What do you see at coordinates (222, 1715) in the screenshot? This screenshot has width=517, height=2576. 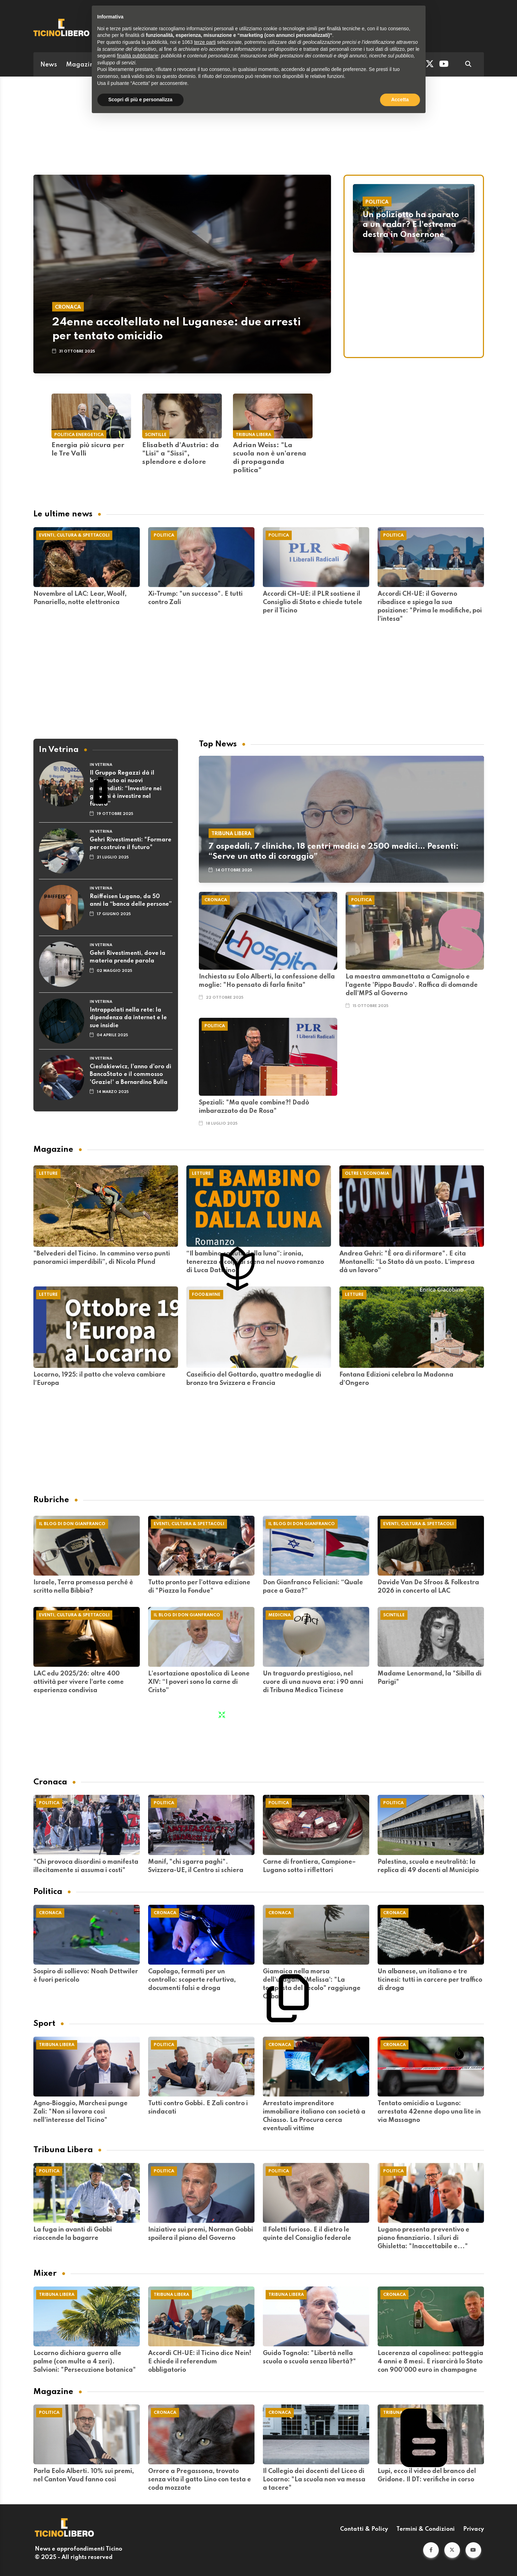 I see `collapse or minimize content to center` at bounding box center [222, 1715].